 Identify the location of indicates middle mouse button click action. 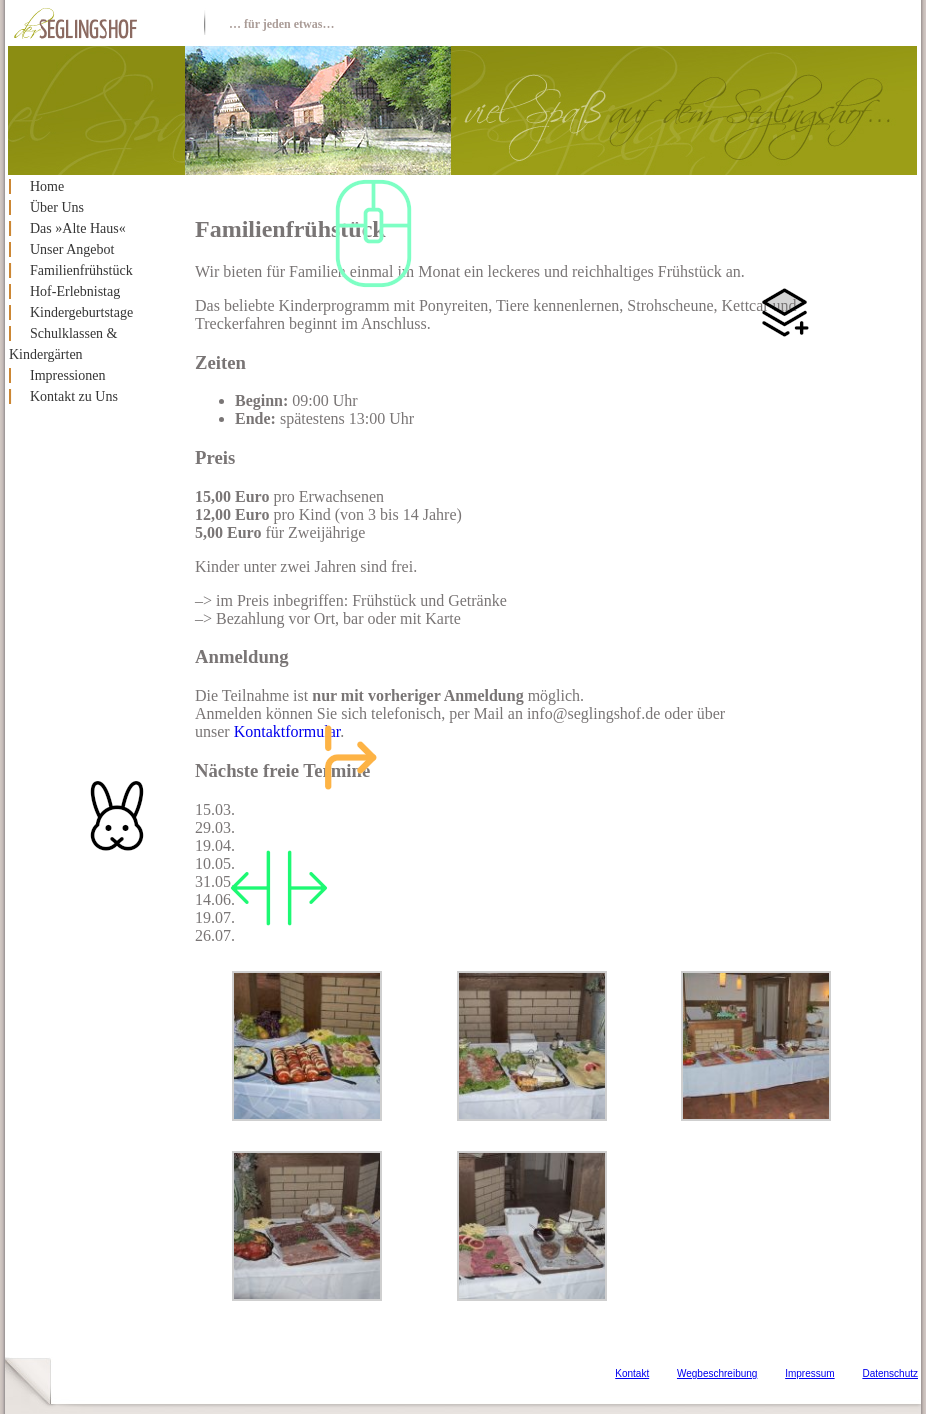
(373, 233).